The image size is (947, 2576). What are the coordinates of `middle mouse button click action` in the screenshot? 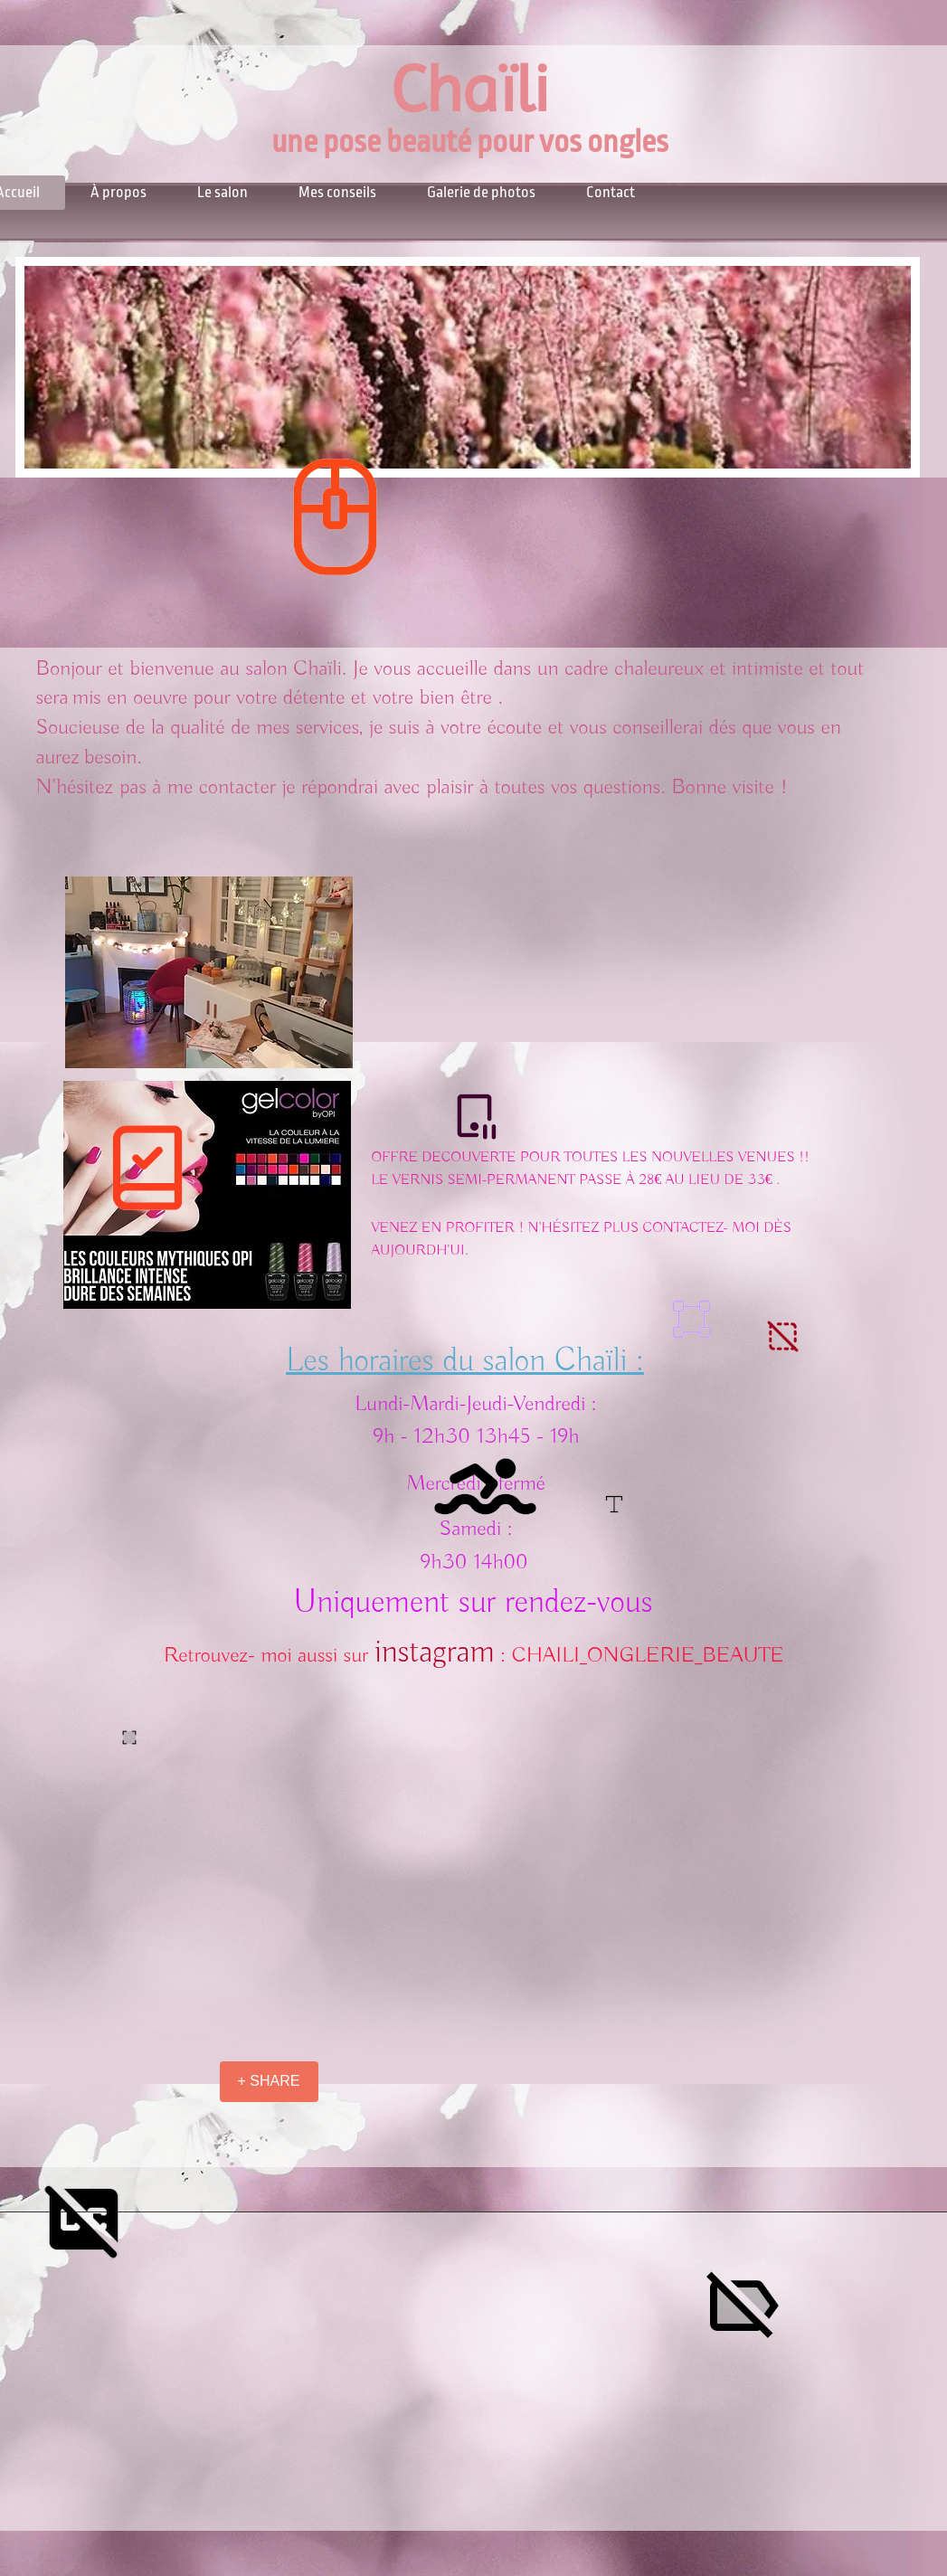 It's located at (335, 516).